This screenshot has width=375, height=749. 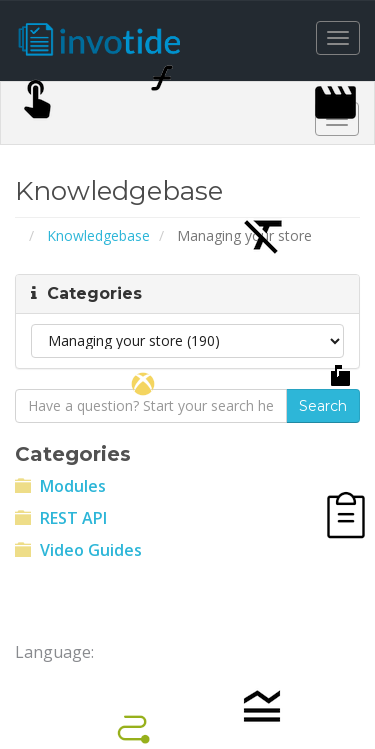 I want to click on open Xbox app, so click(x=143, y=384).